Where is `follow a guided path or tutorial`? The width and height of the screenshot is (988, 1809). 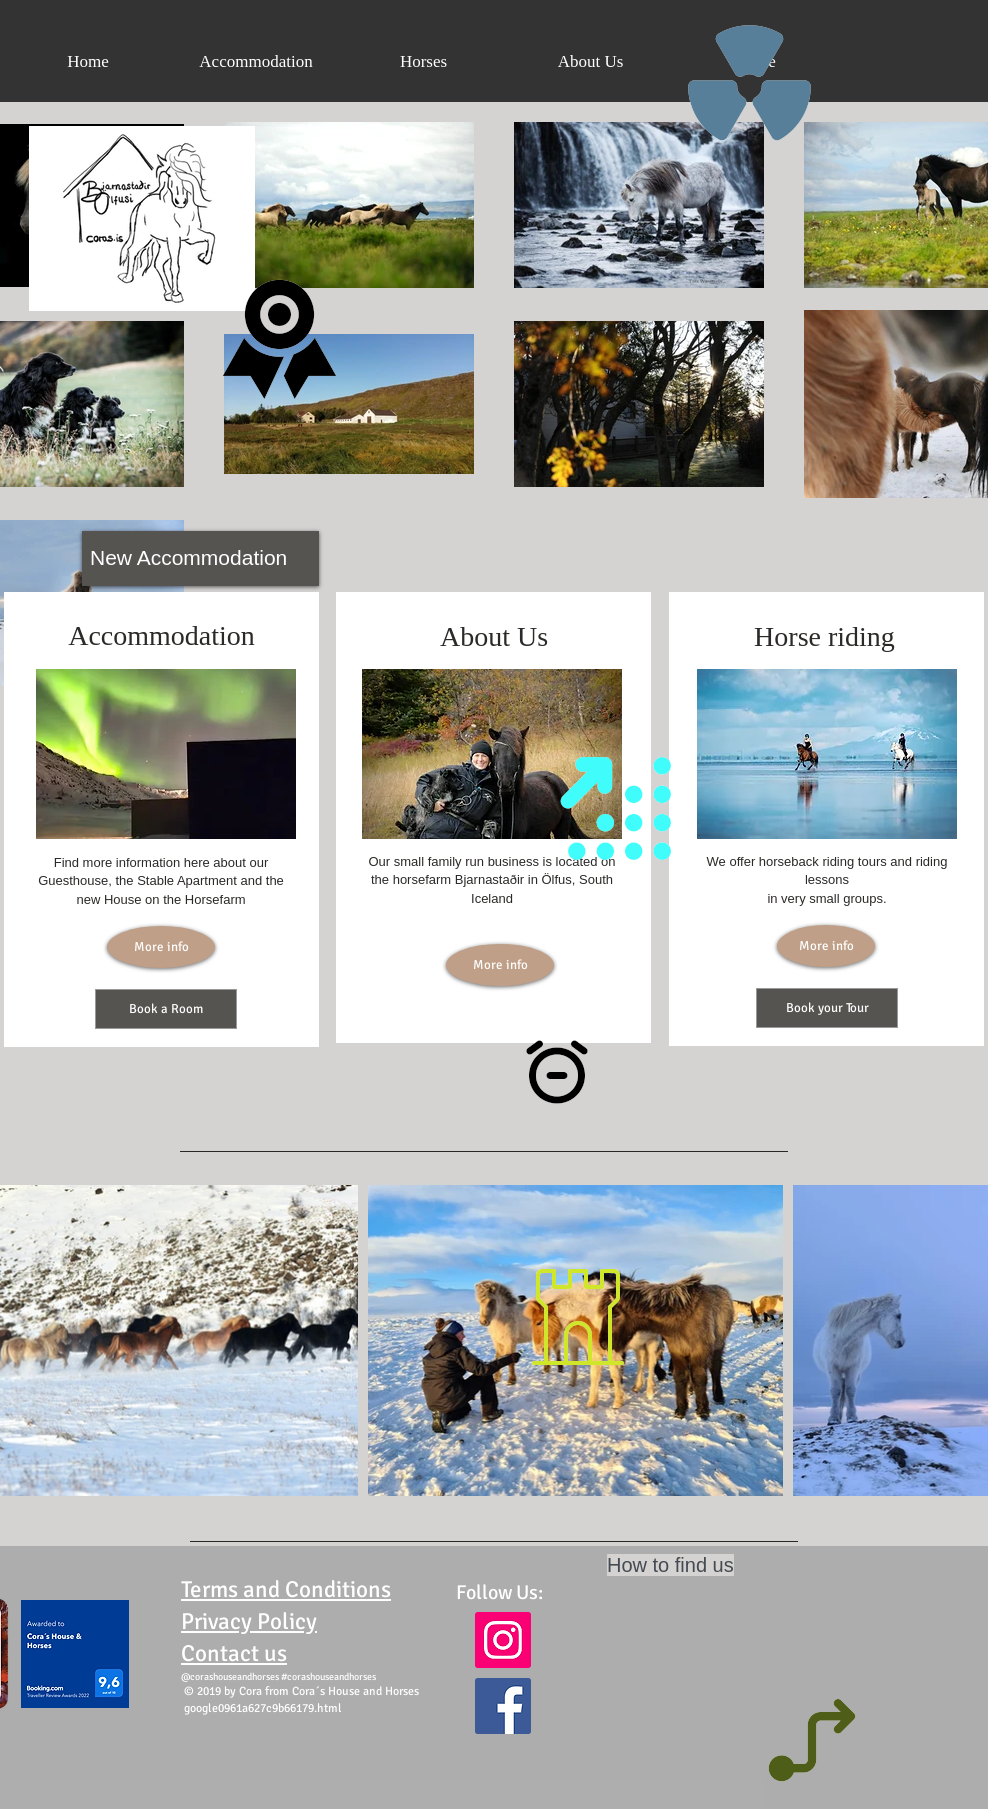 follow a guided path or tutorial is located at coordinates (812, 1738).